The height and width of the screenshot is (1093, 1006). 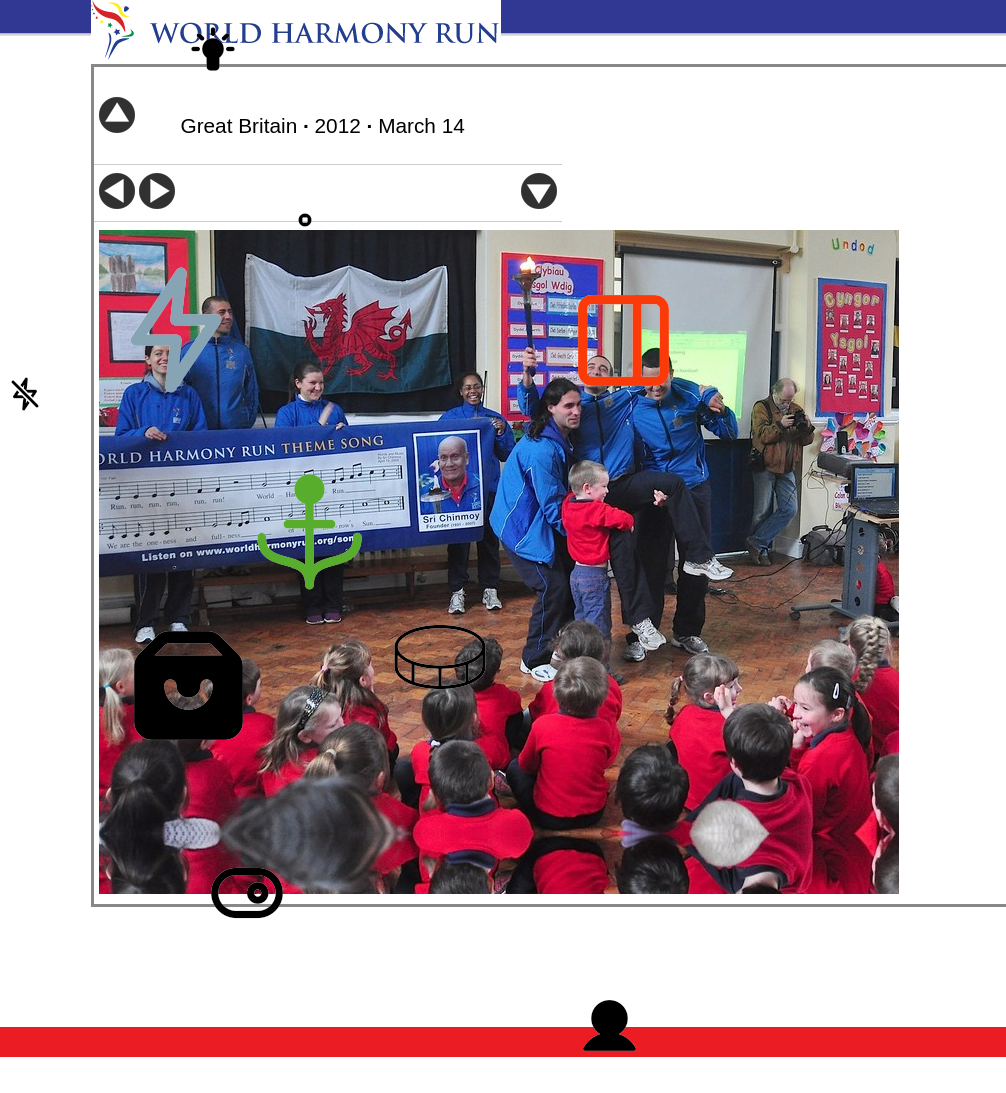 What do you see at coordinates (188, 685) in the screenshot?
I see `view your shopping bag` at bounding box center [188, 685].